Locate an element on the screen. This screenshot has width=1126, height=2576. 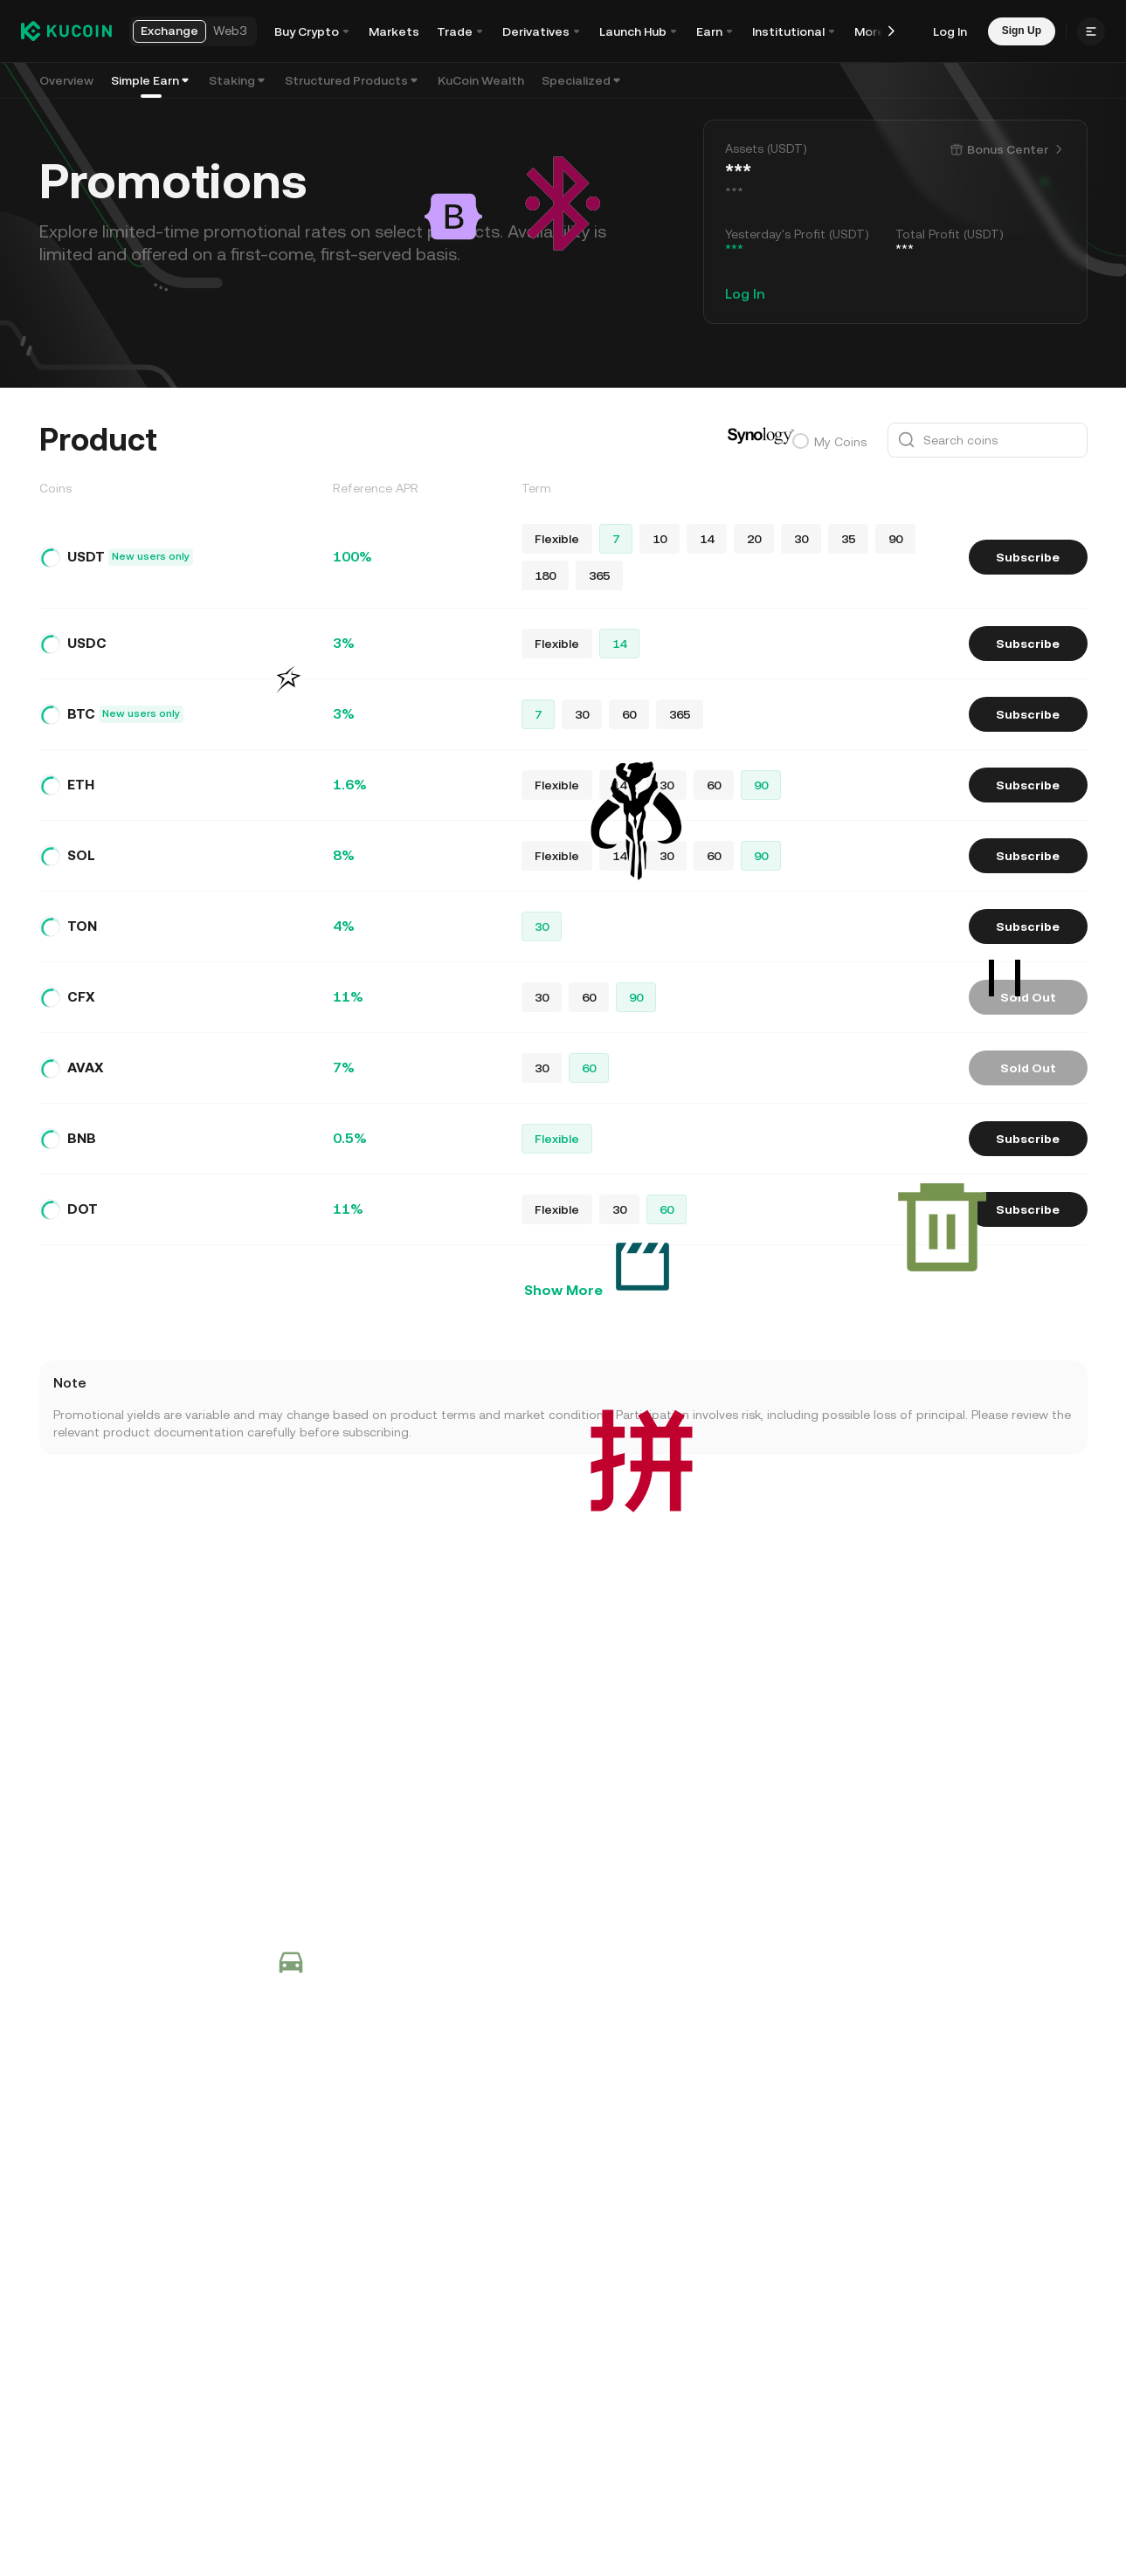
connect to a bluetooth device is located at coordinates (558, 203).